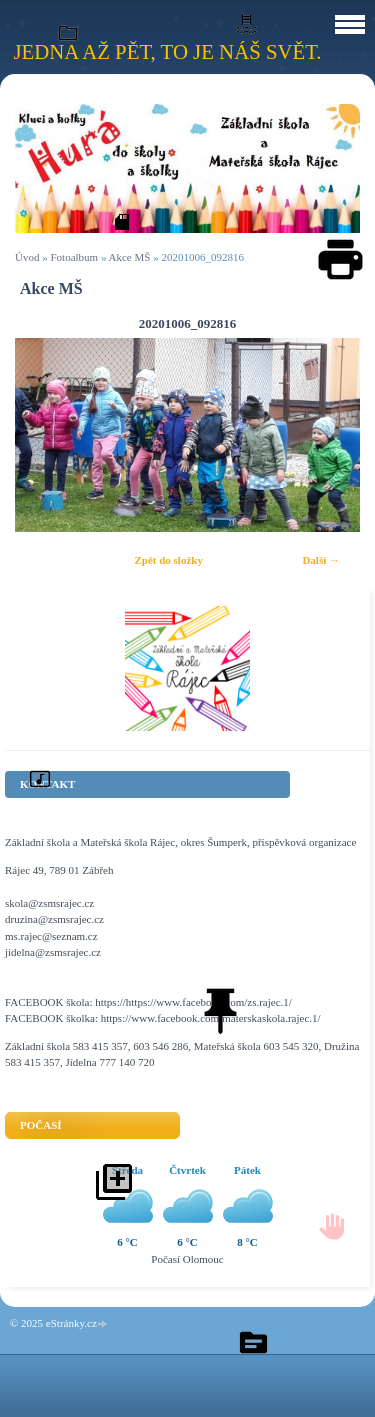 The height and width of the screenshot is (1417, 375). Describe the element at coordinates (114, 1182) in the screenshot. I see `add item to your library` at that location.